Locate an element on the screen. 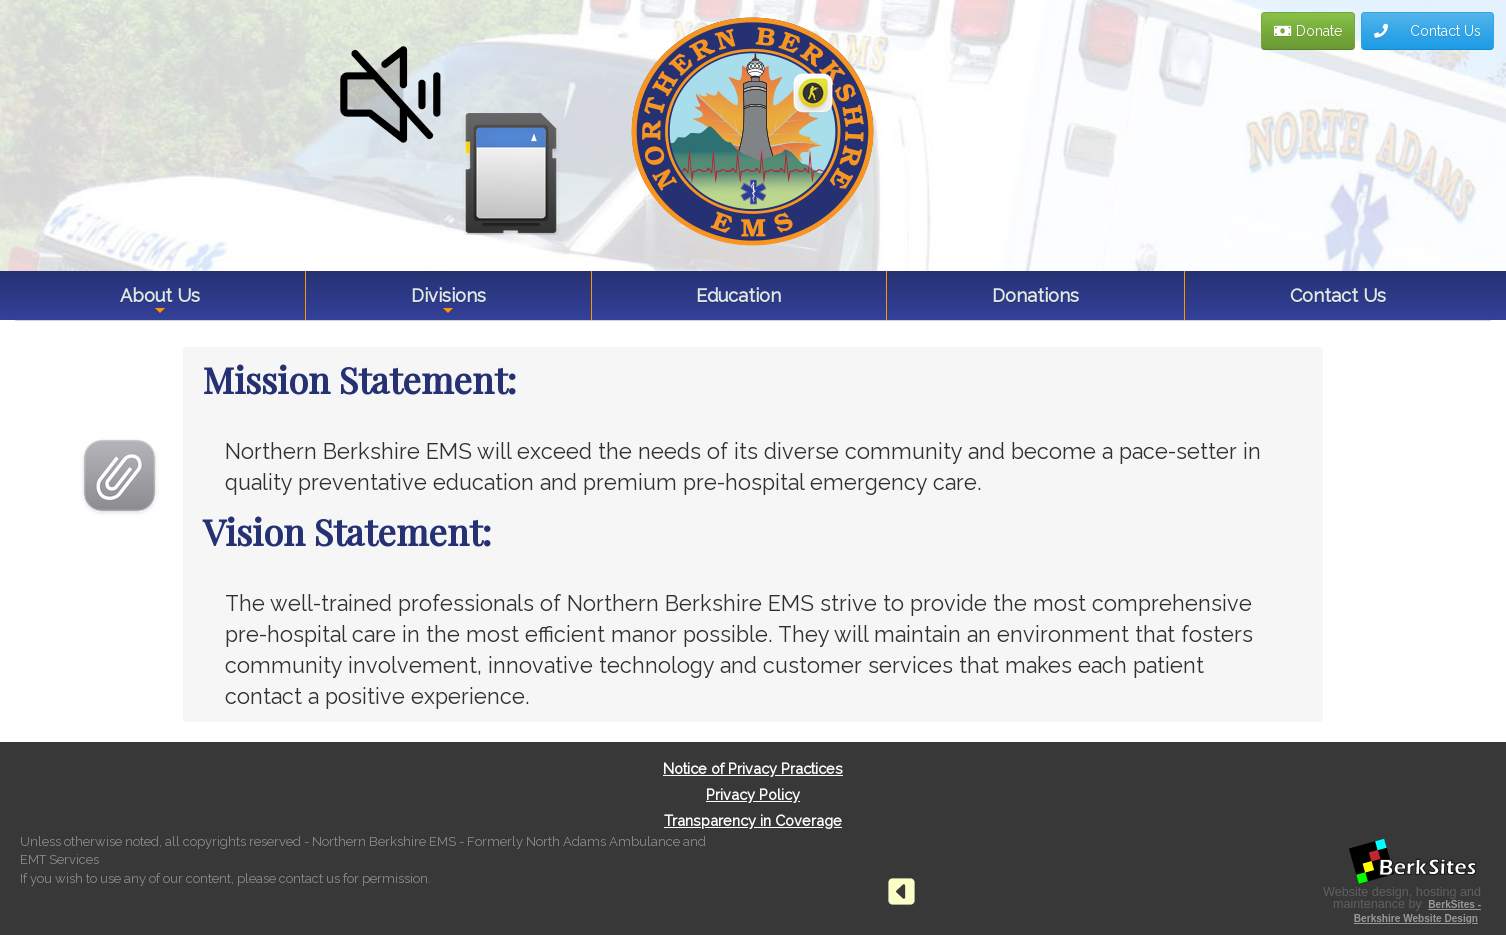 This screenshot has width=1506, height=935. access SD card or memory card storage is located at coordinates (511, 174).